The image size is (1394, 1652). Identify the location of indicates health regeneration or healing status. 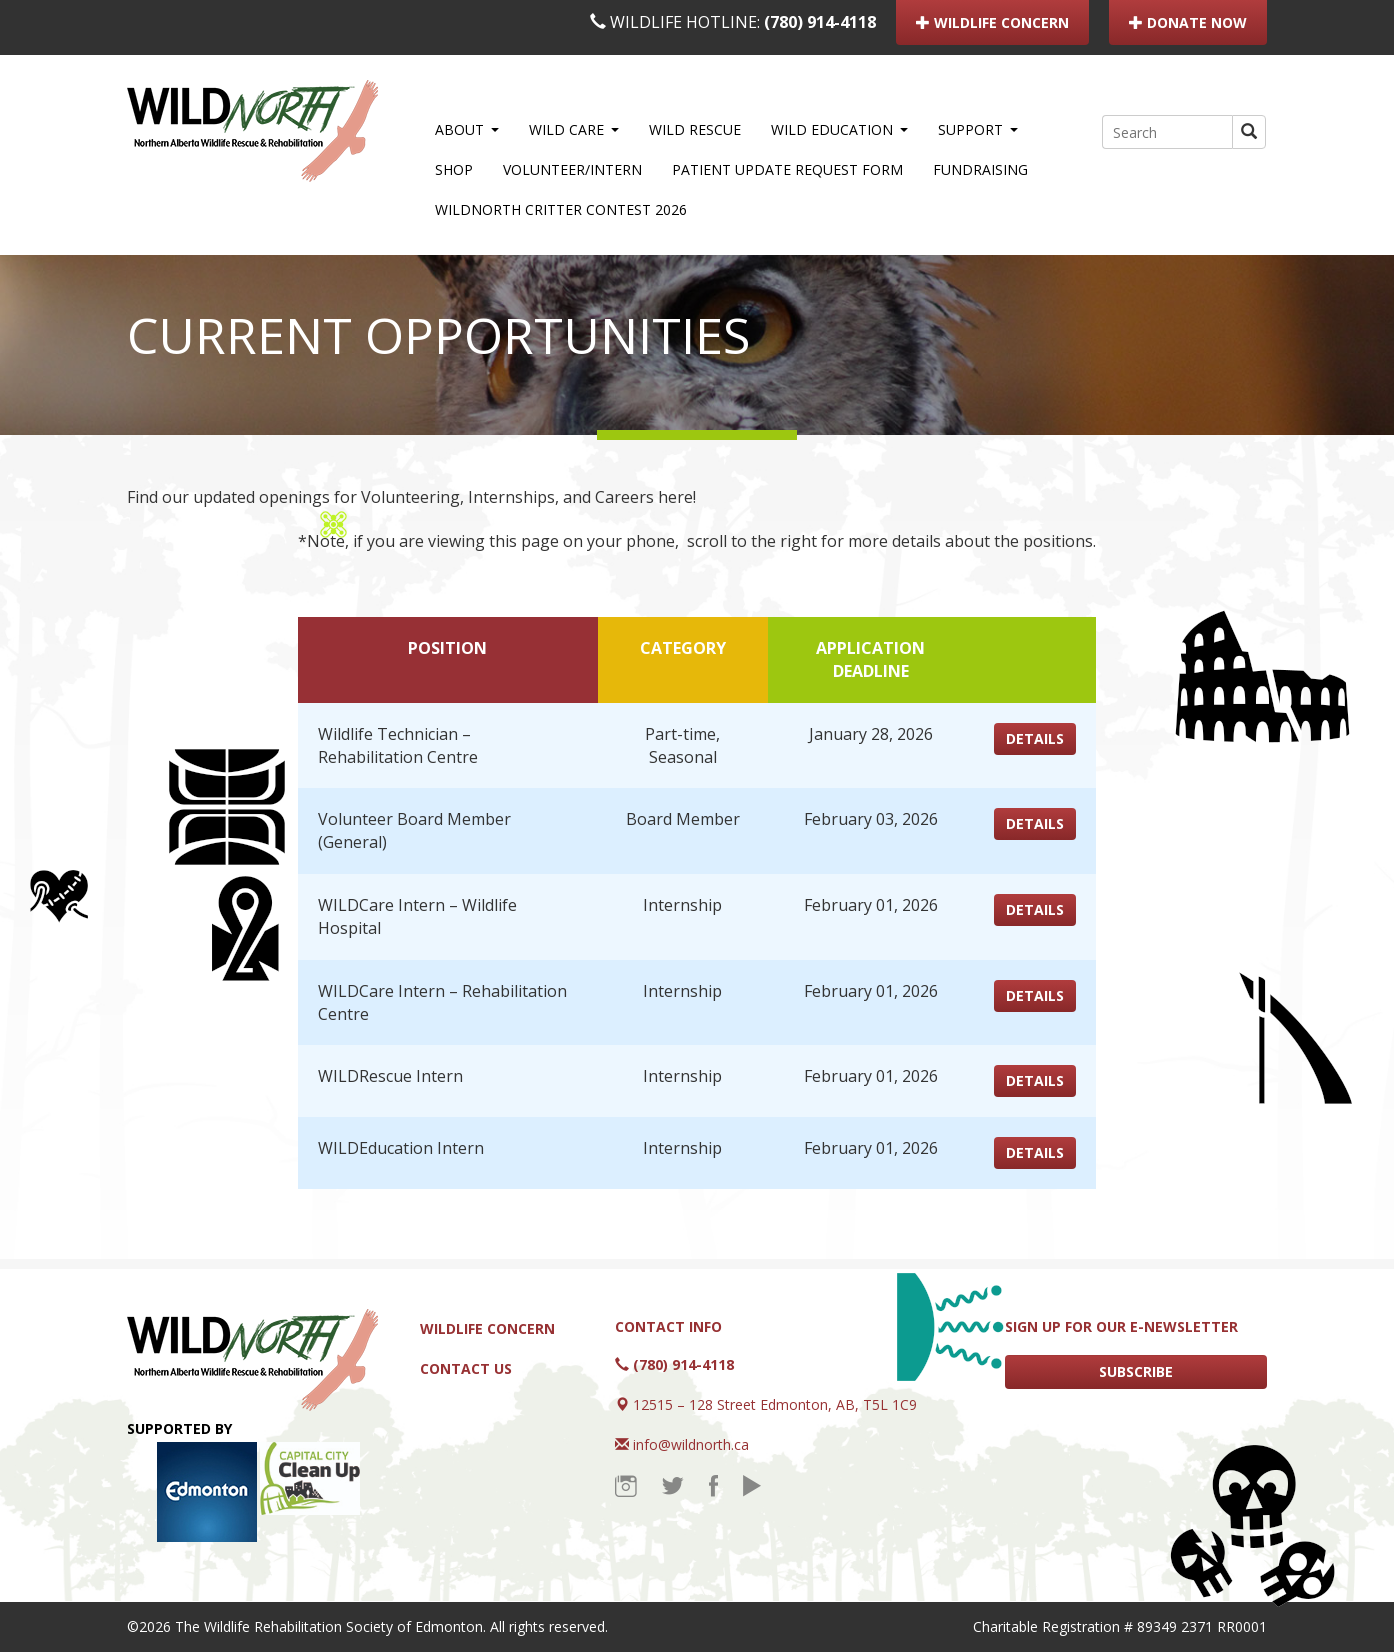
(59, 897).